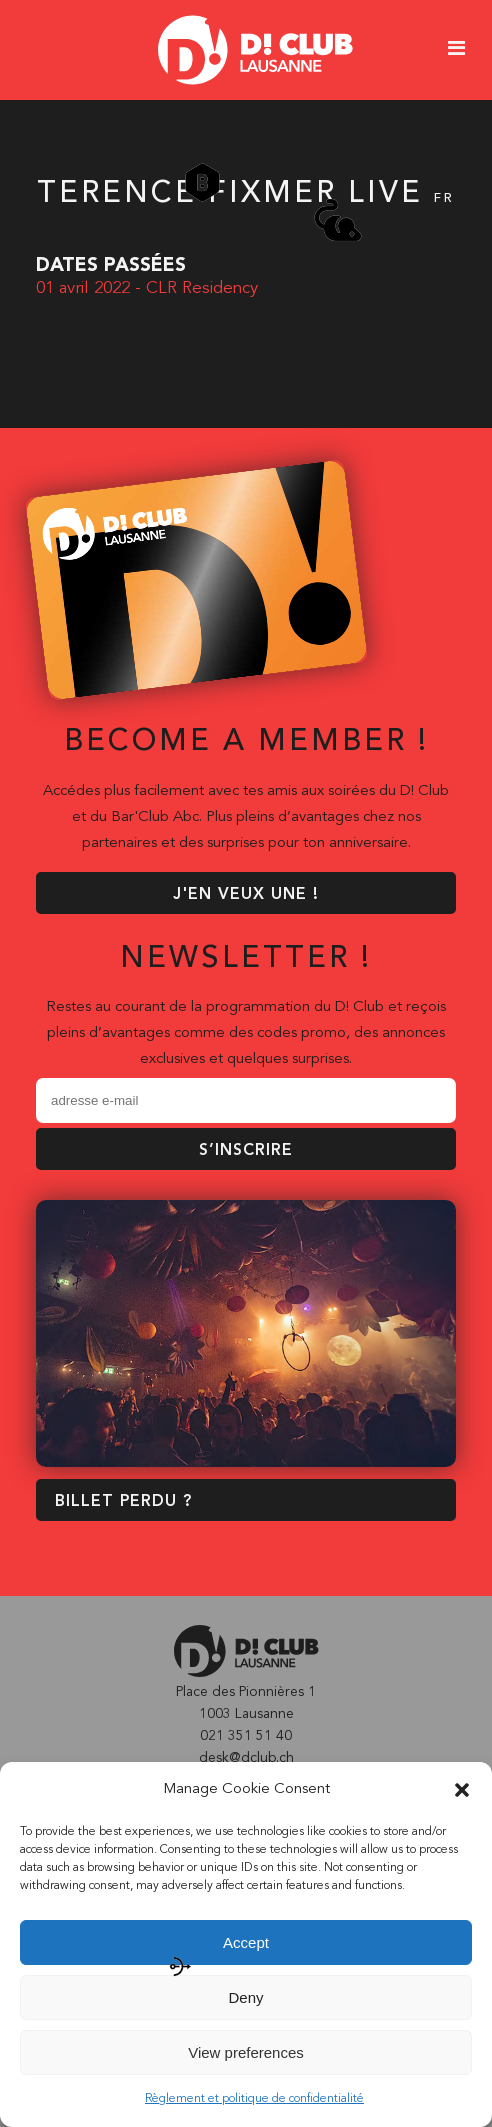  I want to click on request pest control services for rodents, so click(338, 220).